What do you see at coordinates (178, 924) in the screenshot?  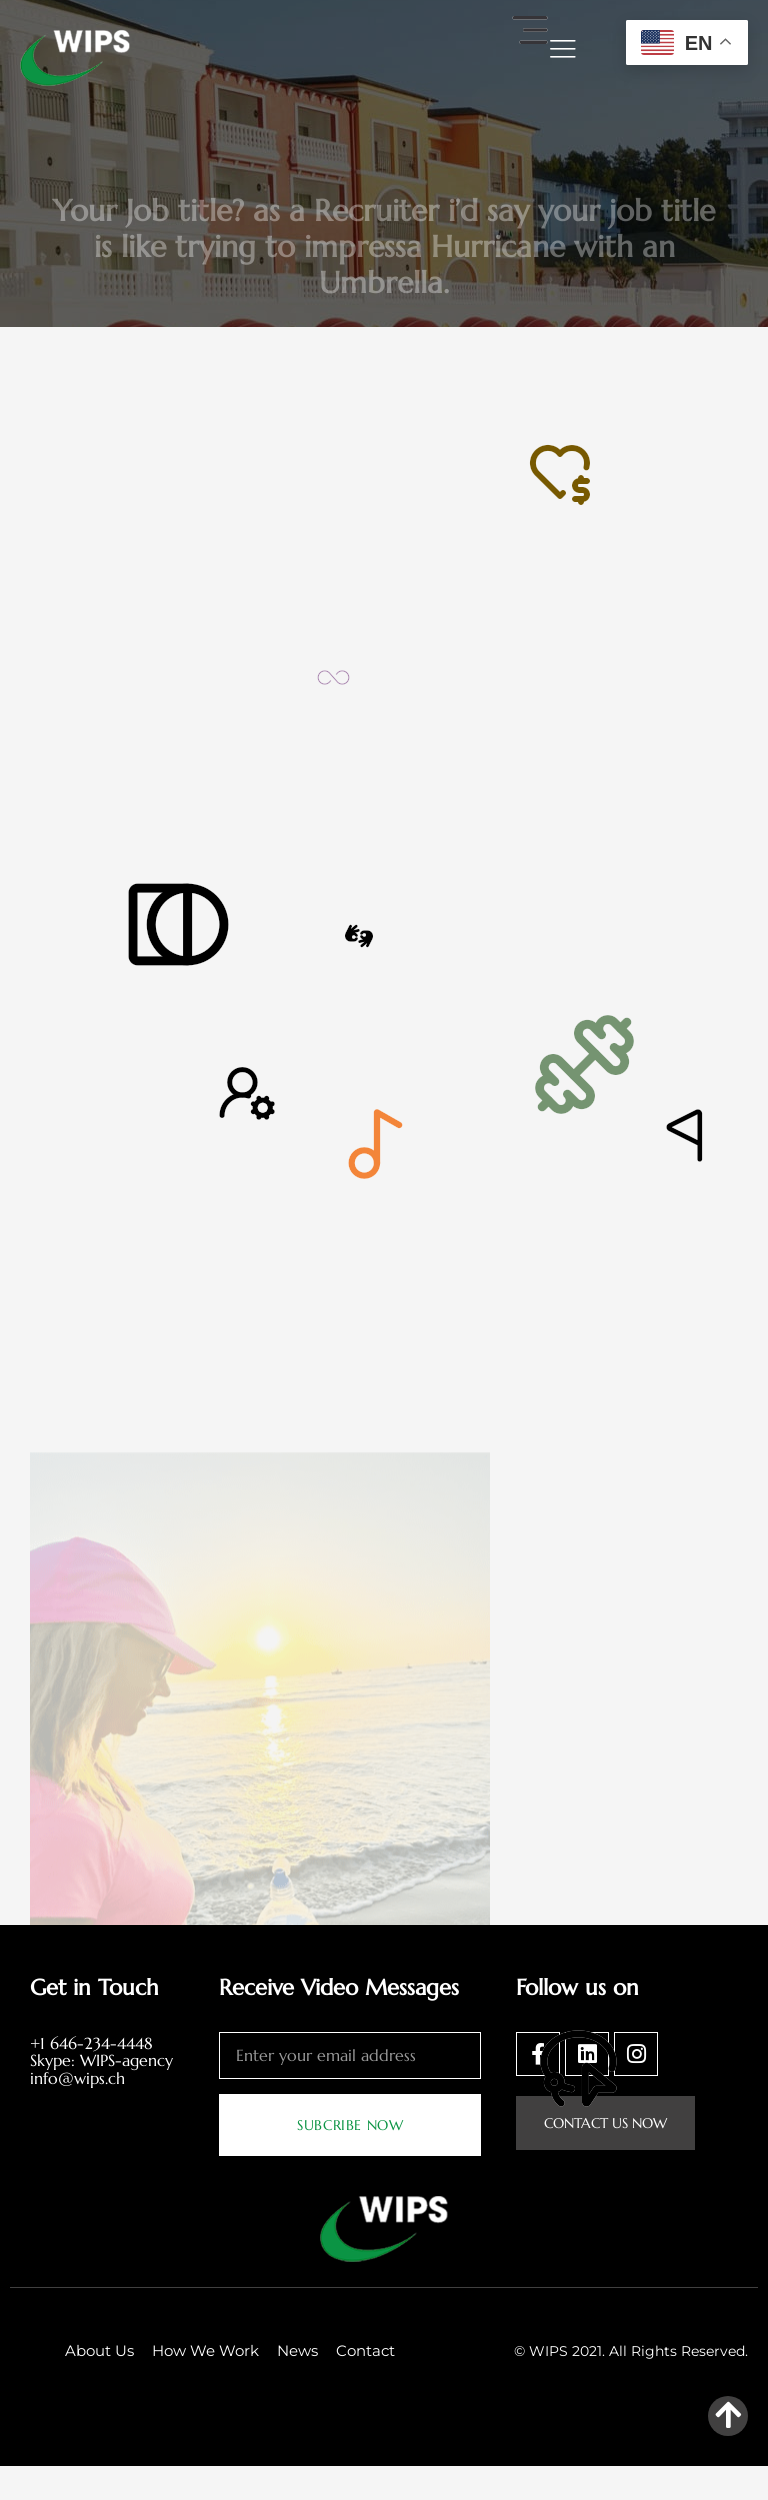 I see `toggle between rectangular and circular view modes` at bounding box center [178, 924].